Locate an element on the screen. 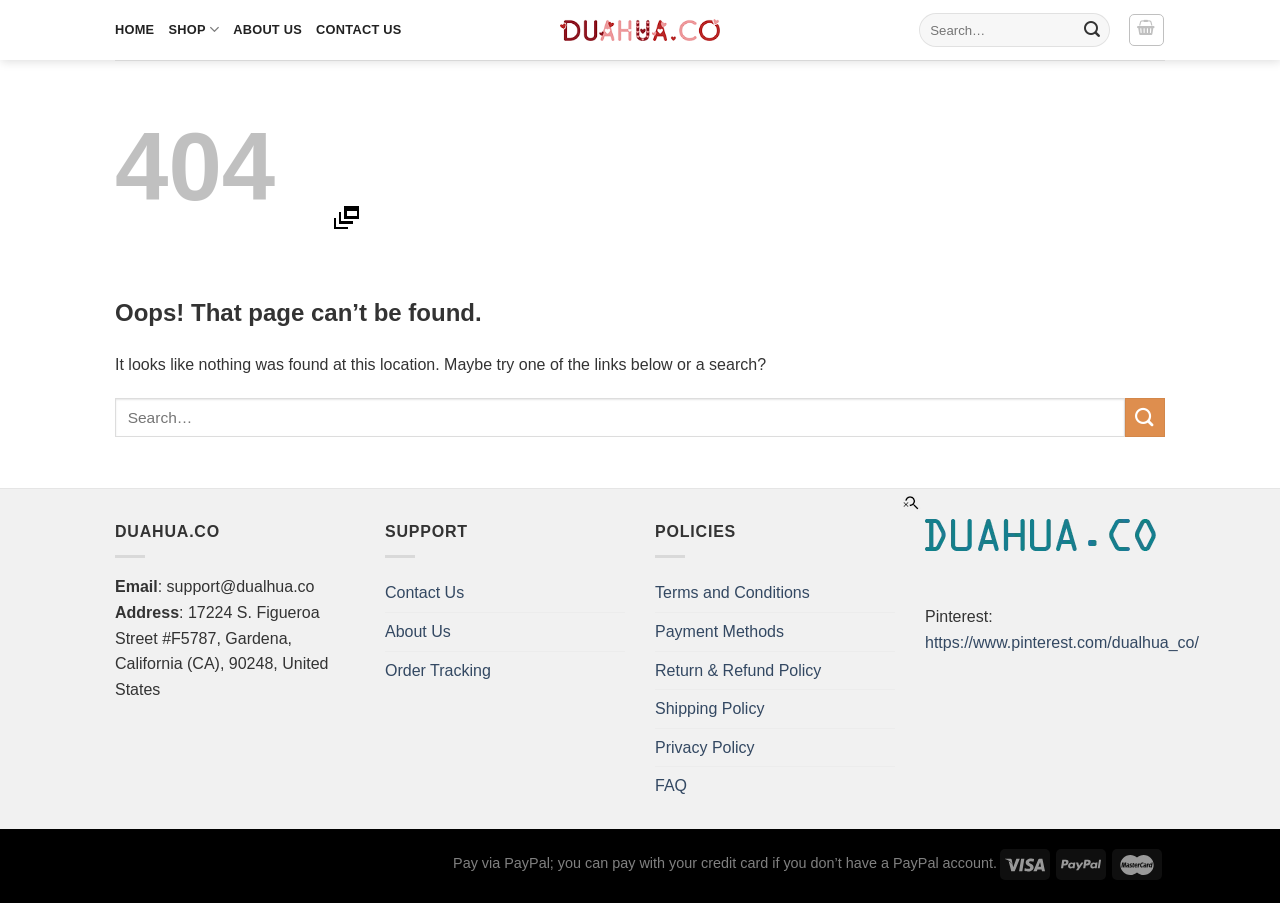  view dynamic or live feed content is located at coordinates (346, 217).